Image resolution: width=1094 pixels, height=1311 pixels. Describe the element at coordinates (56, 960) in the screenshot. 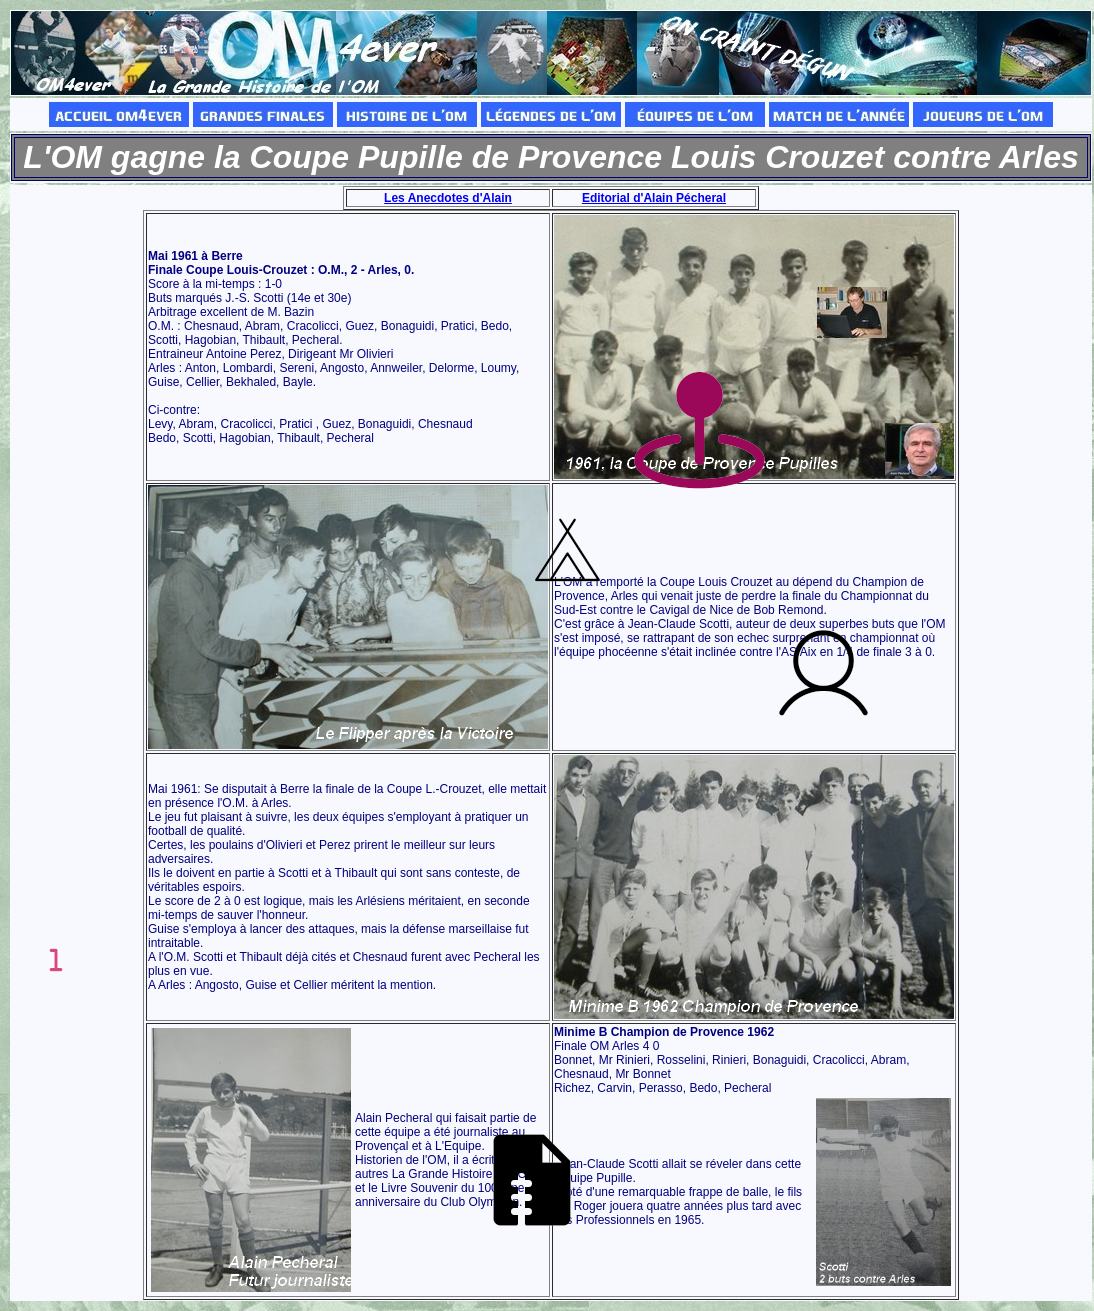

I see `indicates the number one or first item in a list` at that location.